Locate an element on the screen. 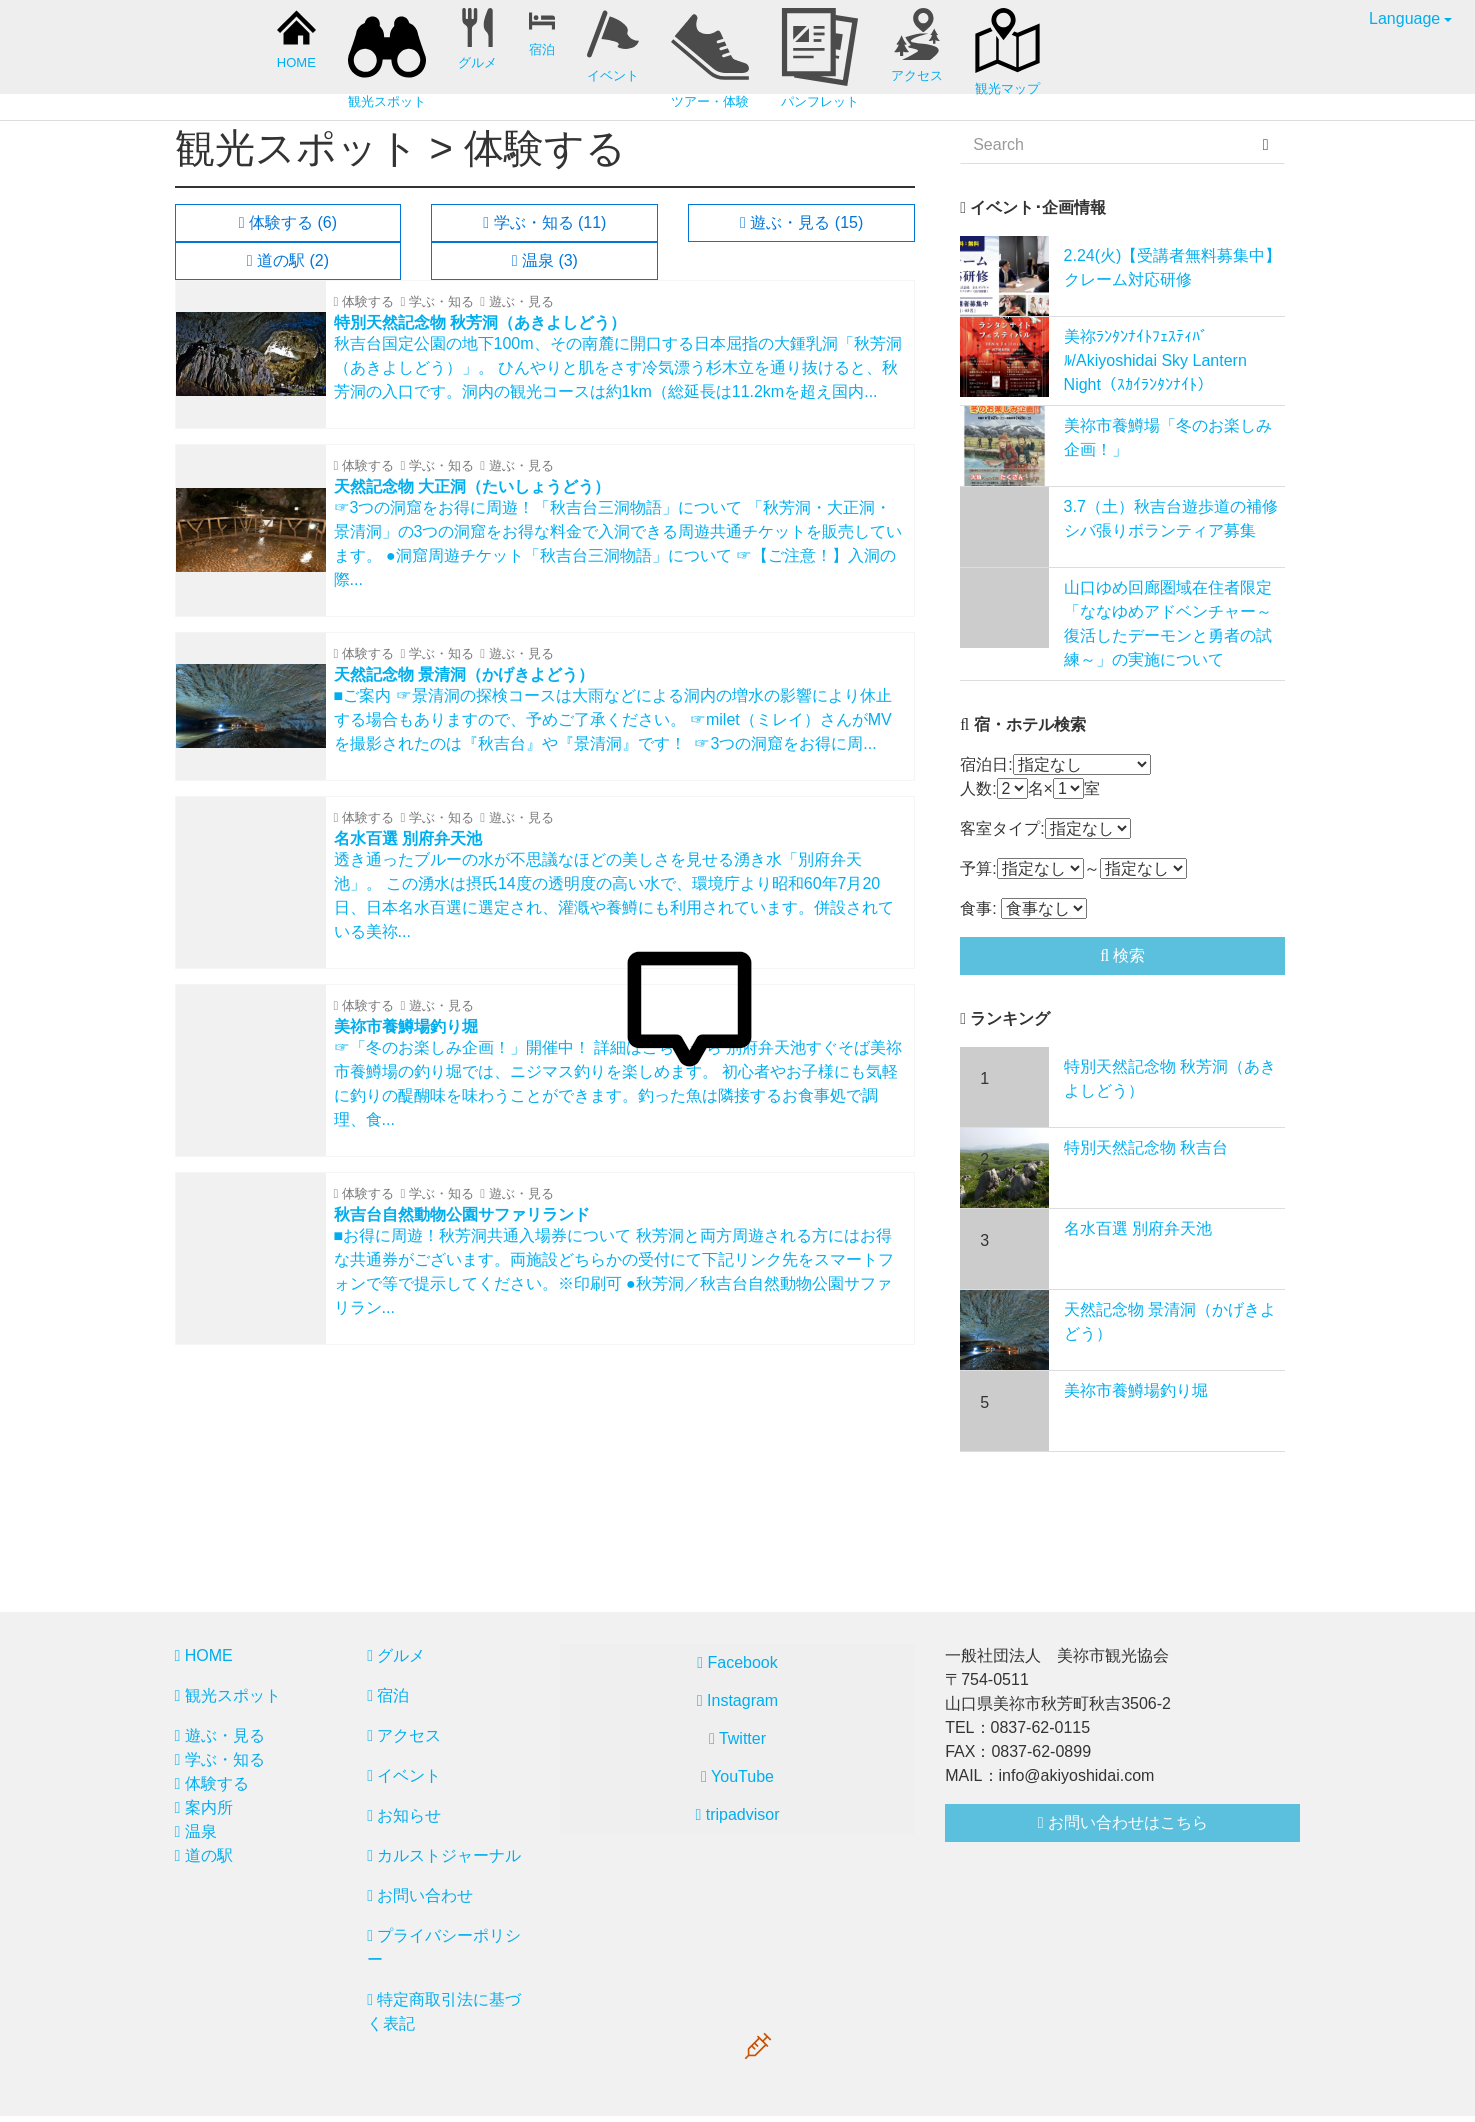 This screenshot has width=1475, height=2122. open chat or messaging is located at coordinates (689, 1004).